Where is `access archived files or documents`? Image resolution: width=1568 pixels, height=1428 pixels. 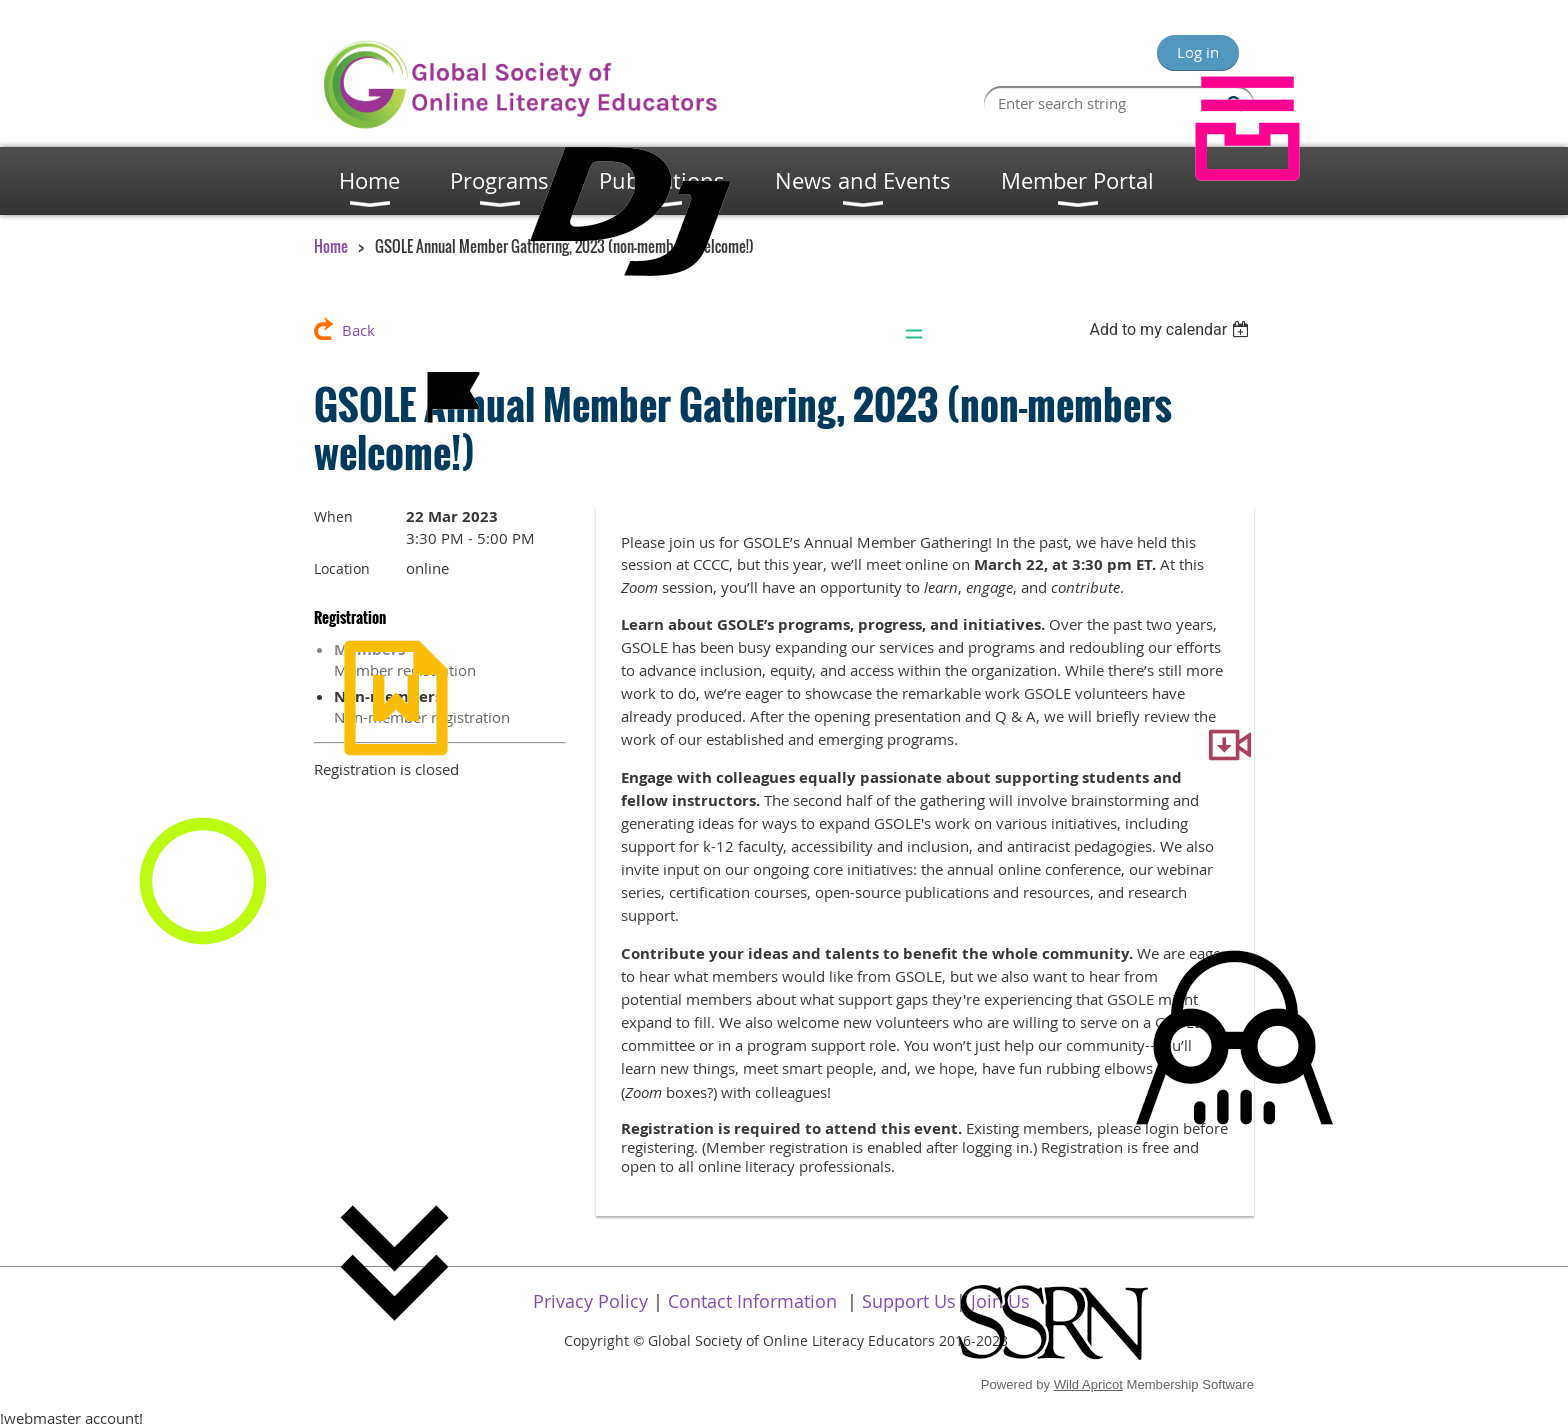
access archived files or documents is located at coordinates (1247, 128).